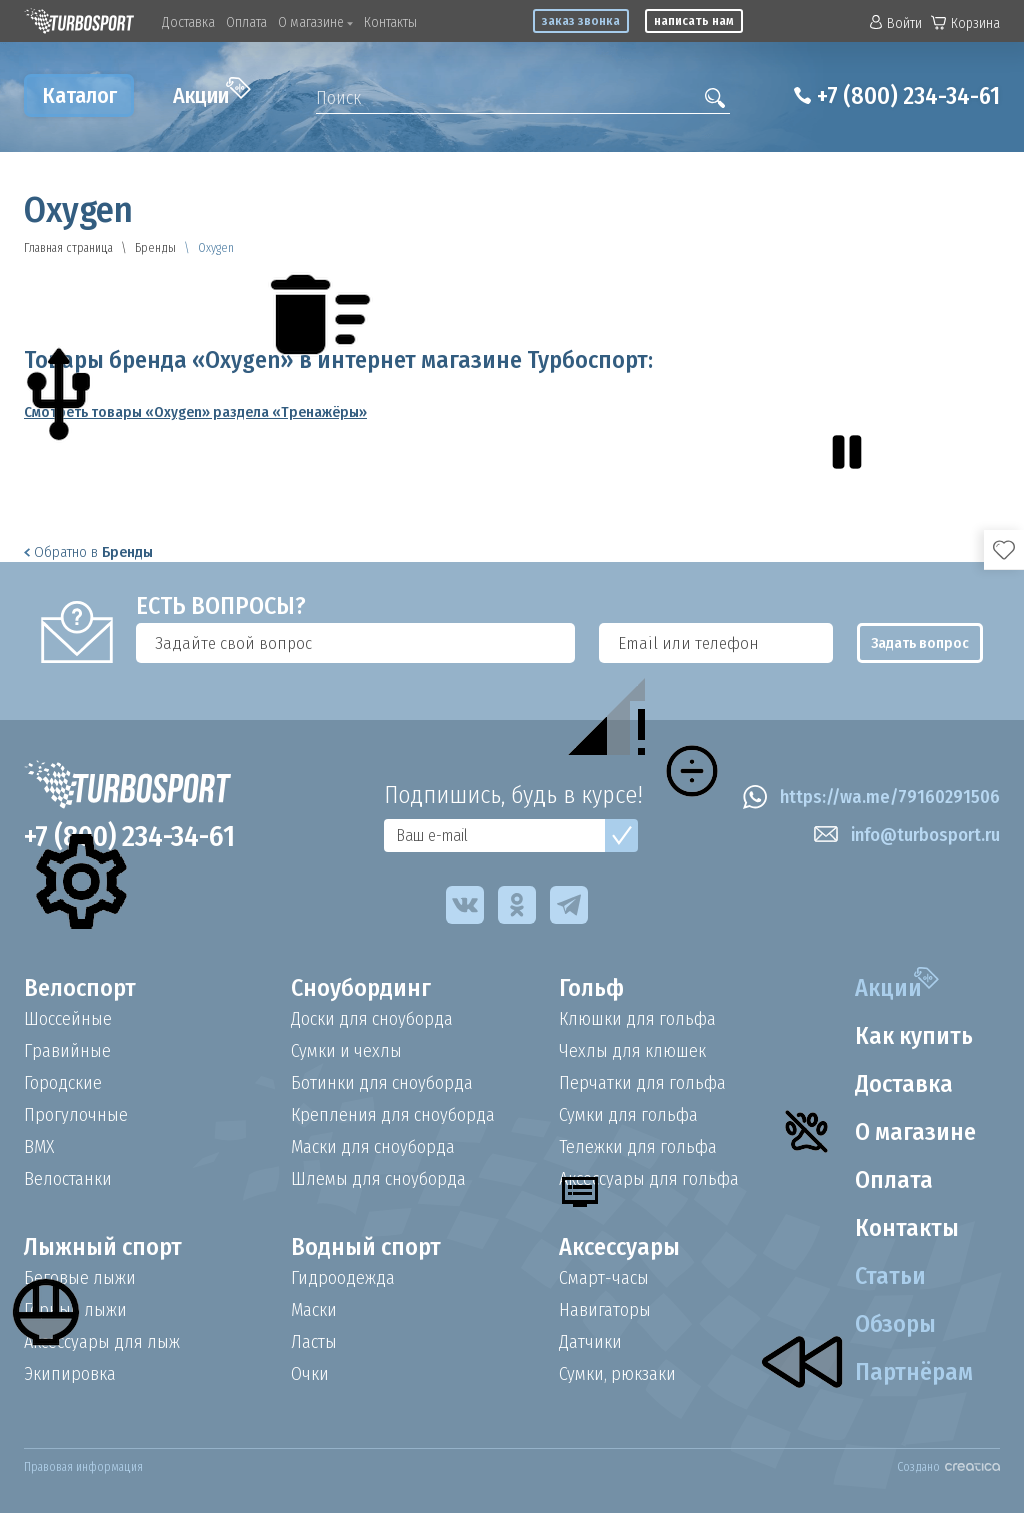  I want to click on pause media playback, so click(847, 452).